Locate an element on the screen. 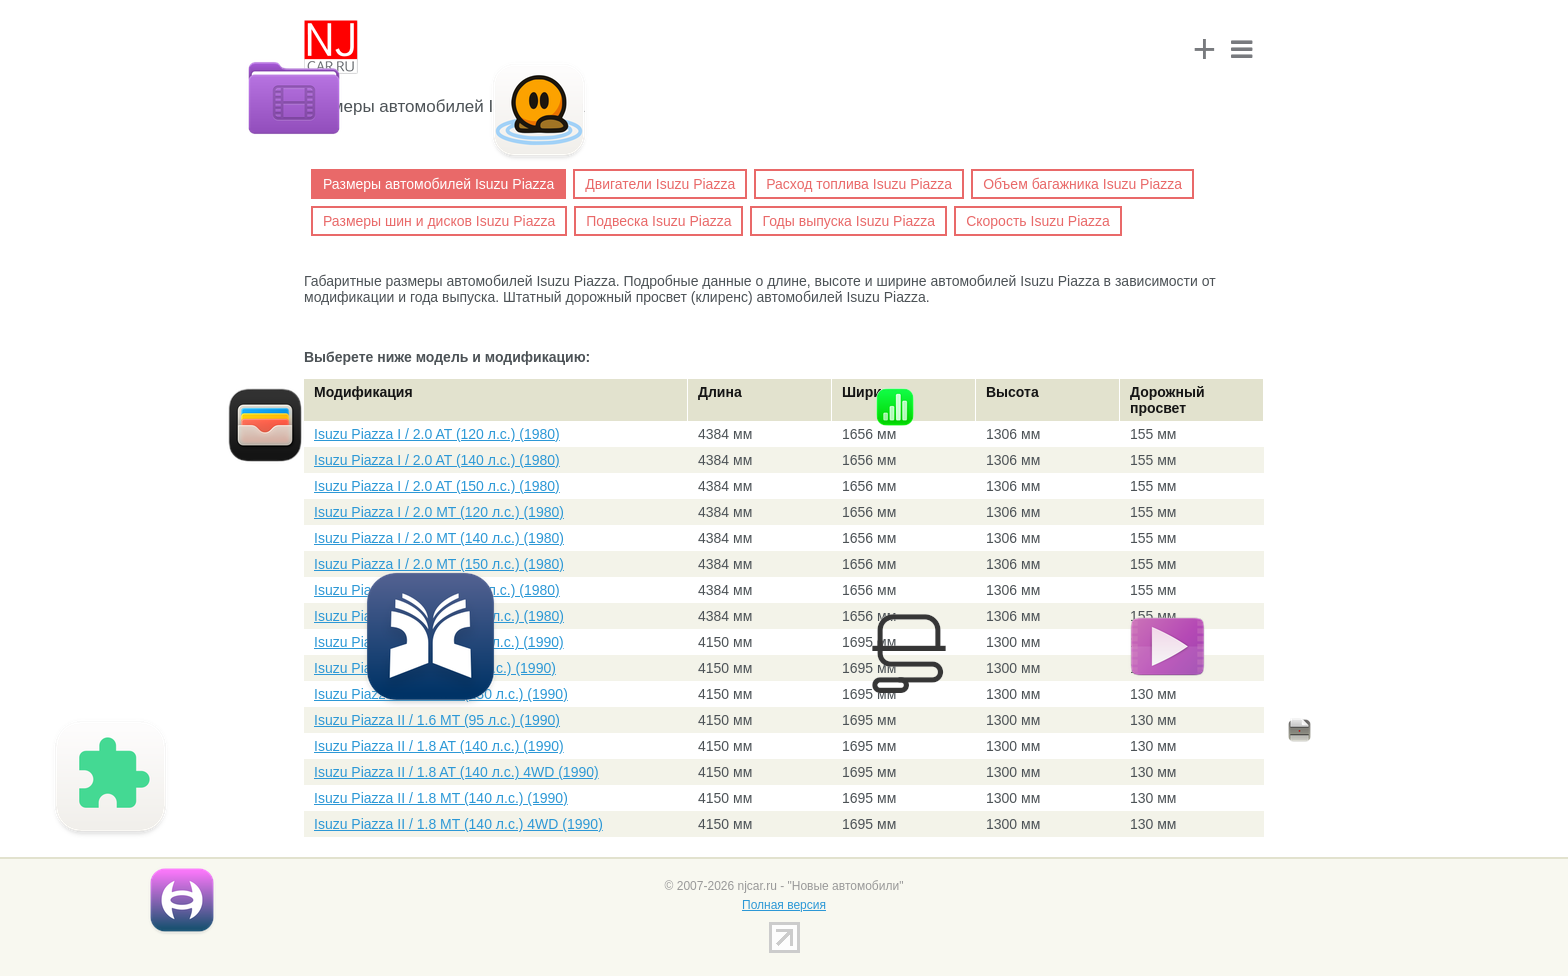 The width and height of the screenshot is (1568, 976). open apple wallet app is located at coordinates (265, 425).